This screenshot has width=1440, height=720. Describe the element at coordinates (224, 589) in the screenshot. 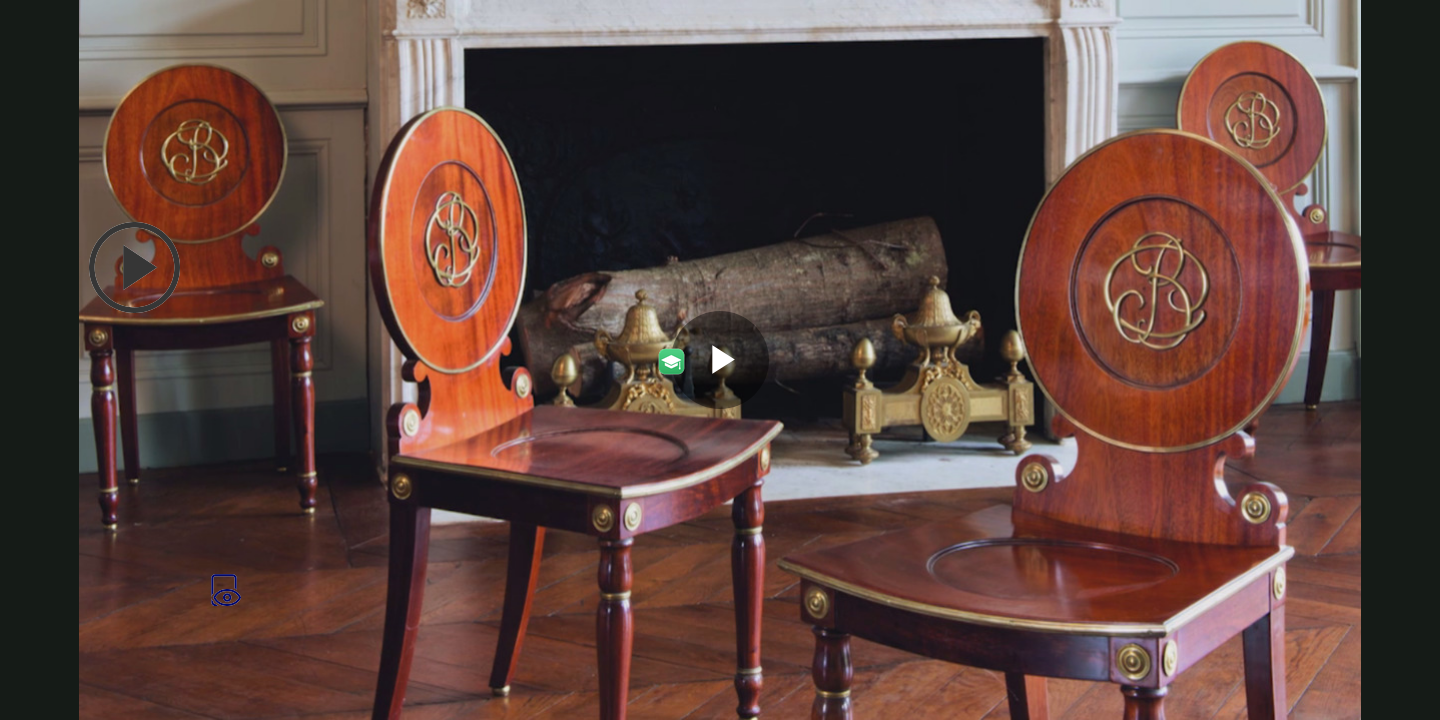

I see `open document viewer` at that location.